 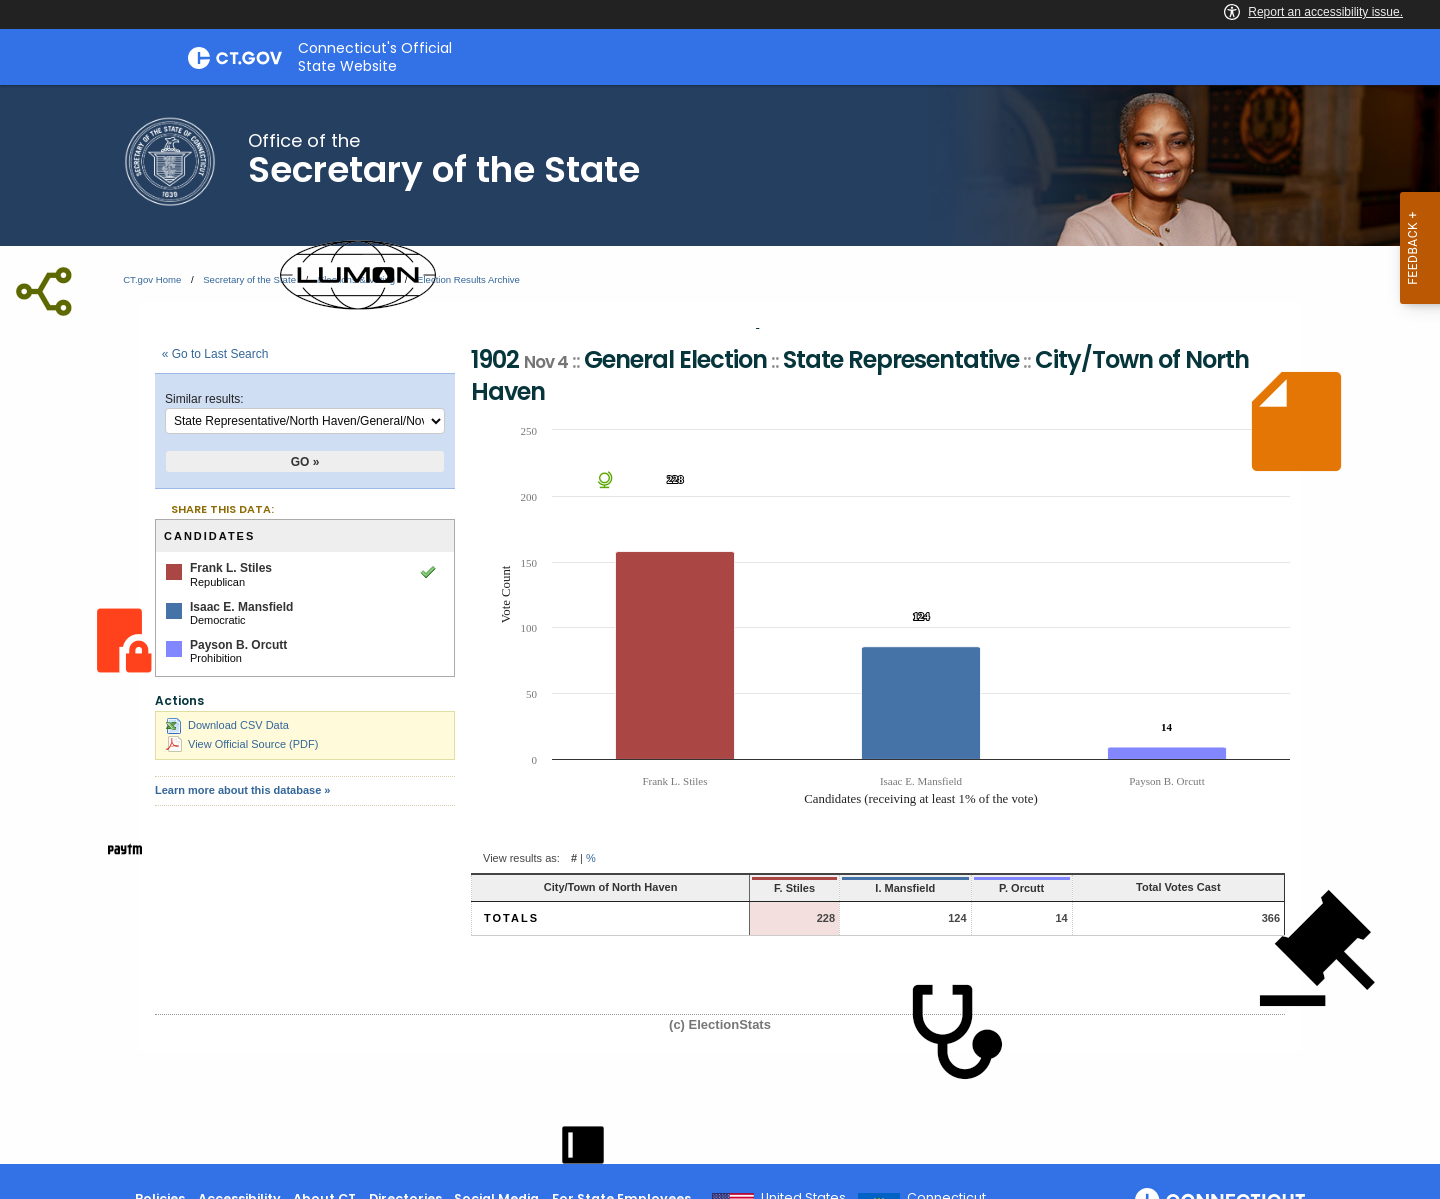 What do you see at coordinates (119, 640) in the screenshot?
I see `indicates phone is locked or secured` at bounding box center [119, 640].